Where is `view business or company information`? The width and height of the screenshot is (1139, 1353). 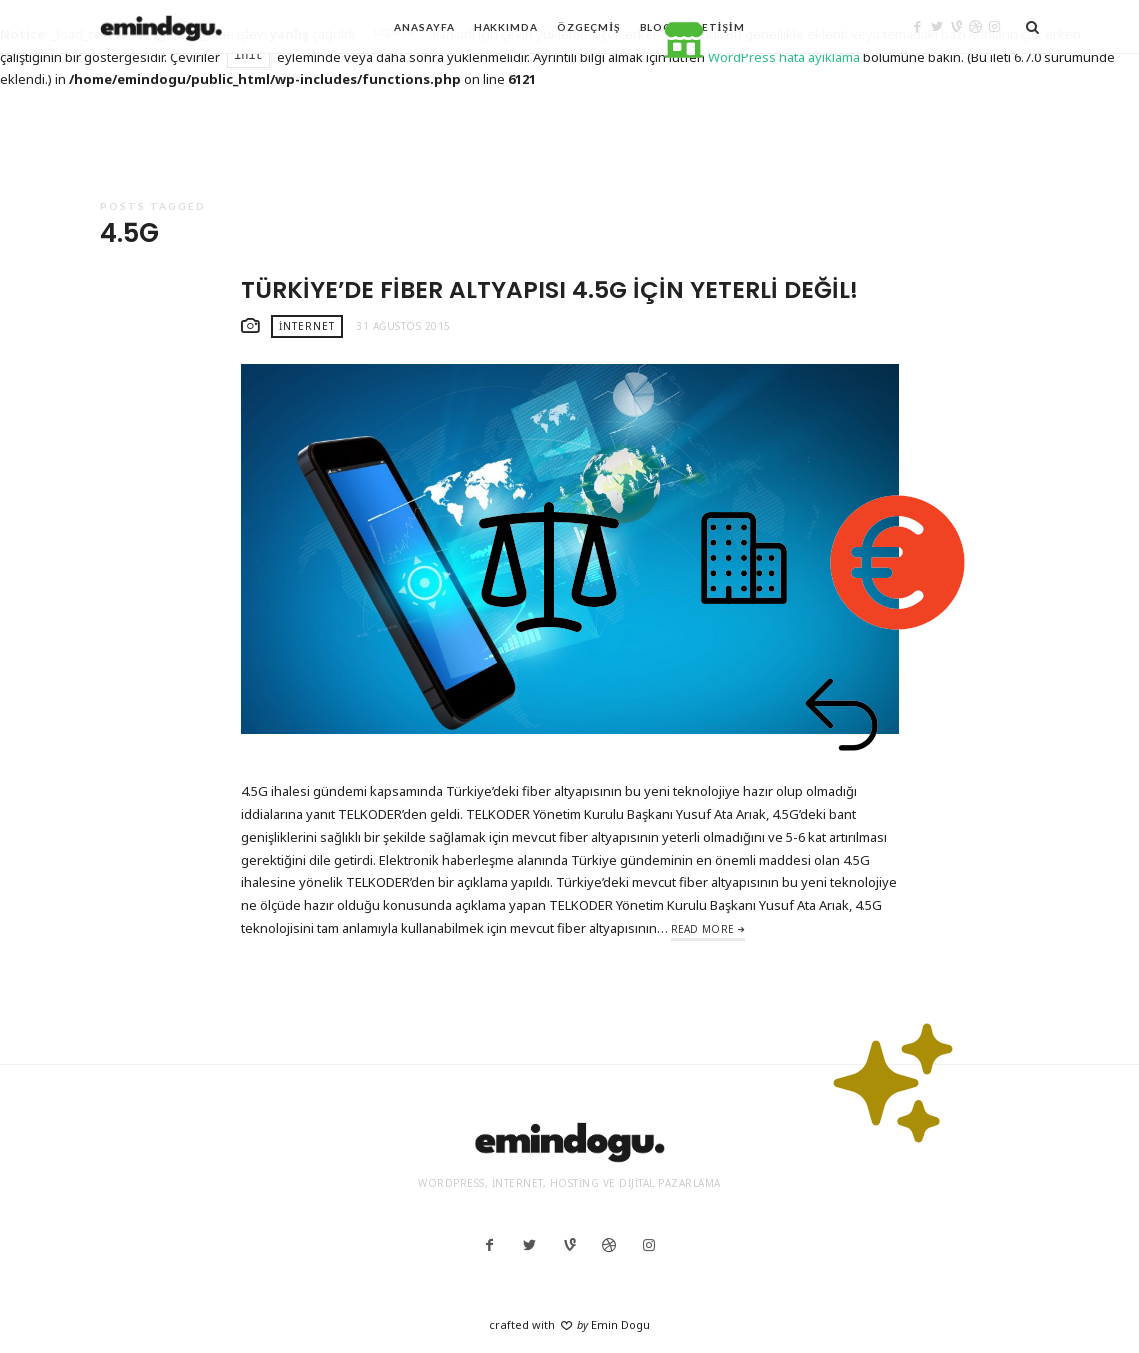 view business or company information is located at coordinates (744, 558).